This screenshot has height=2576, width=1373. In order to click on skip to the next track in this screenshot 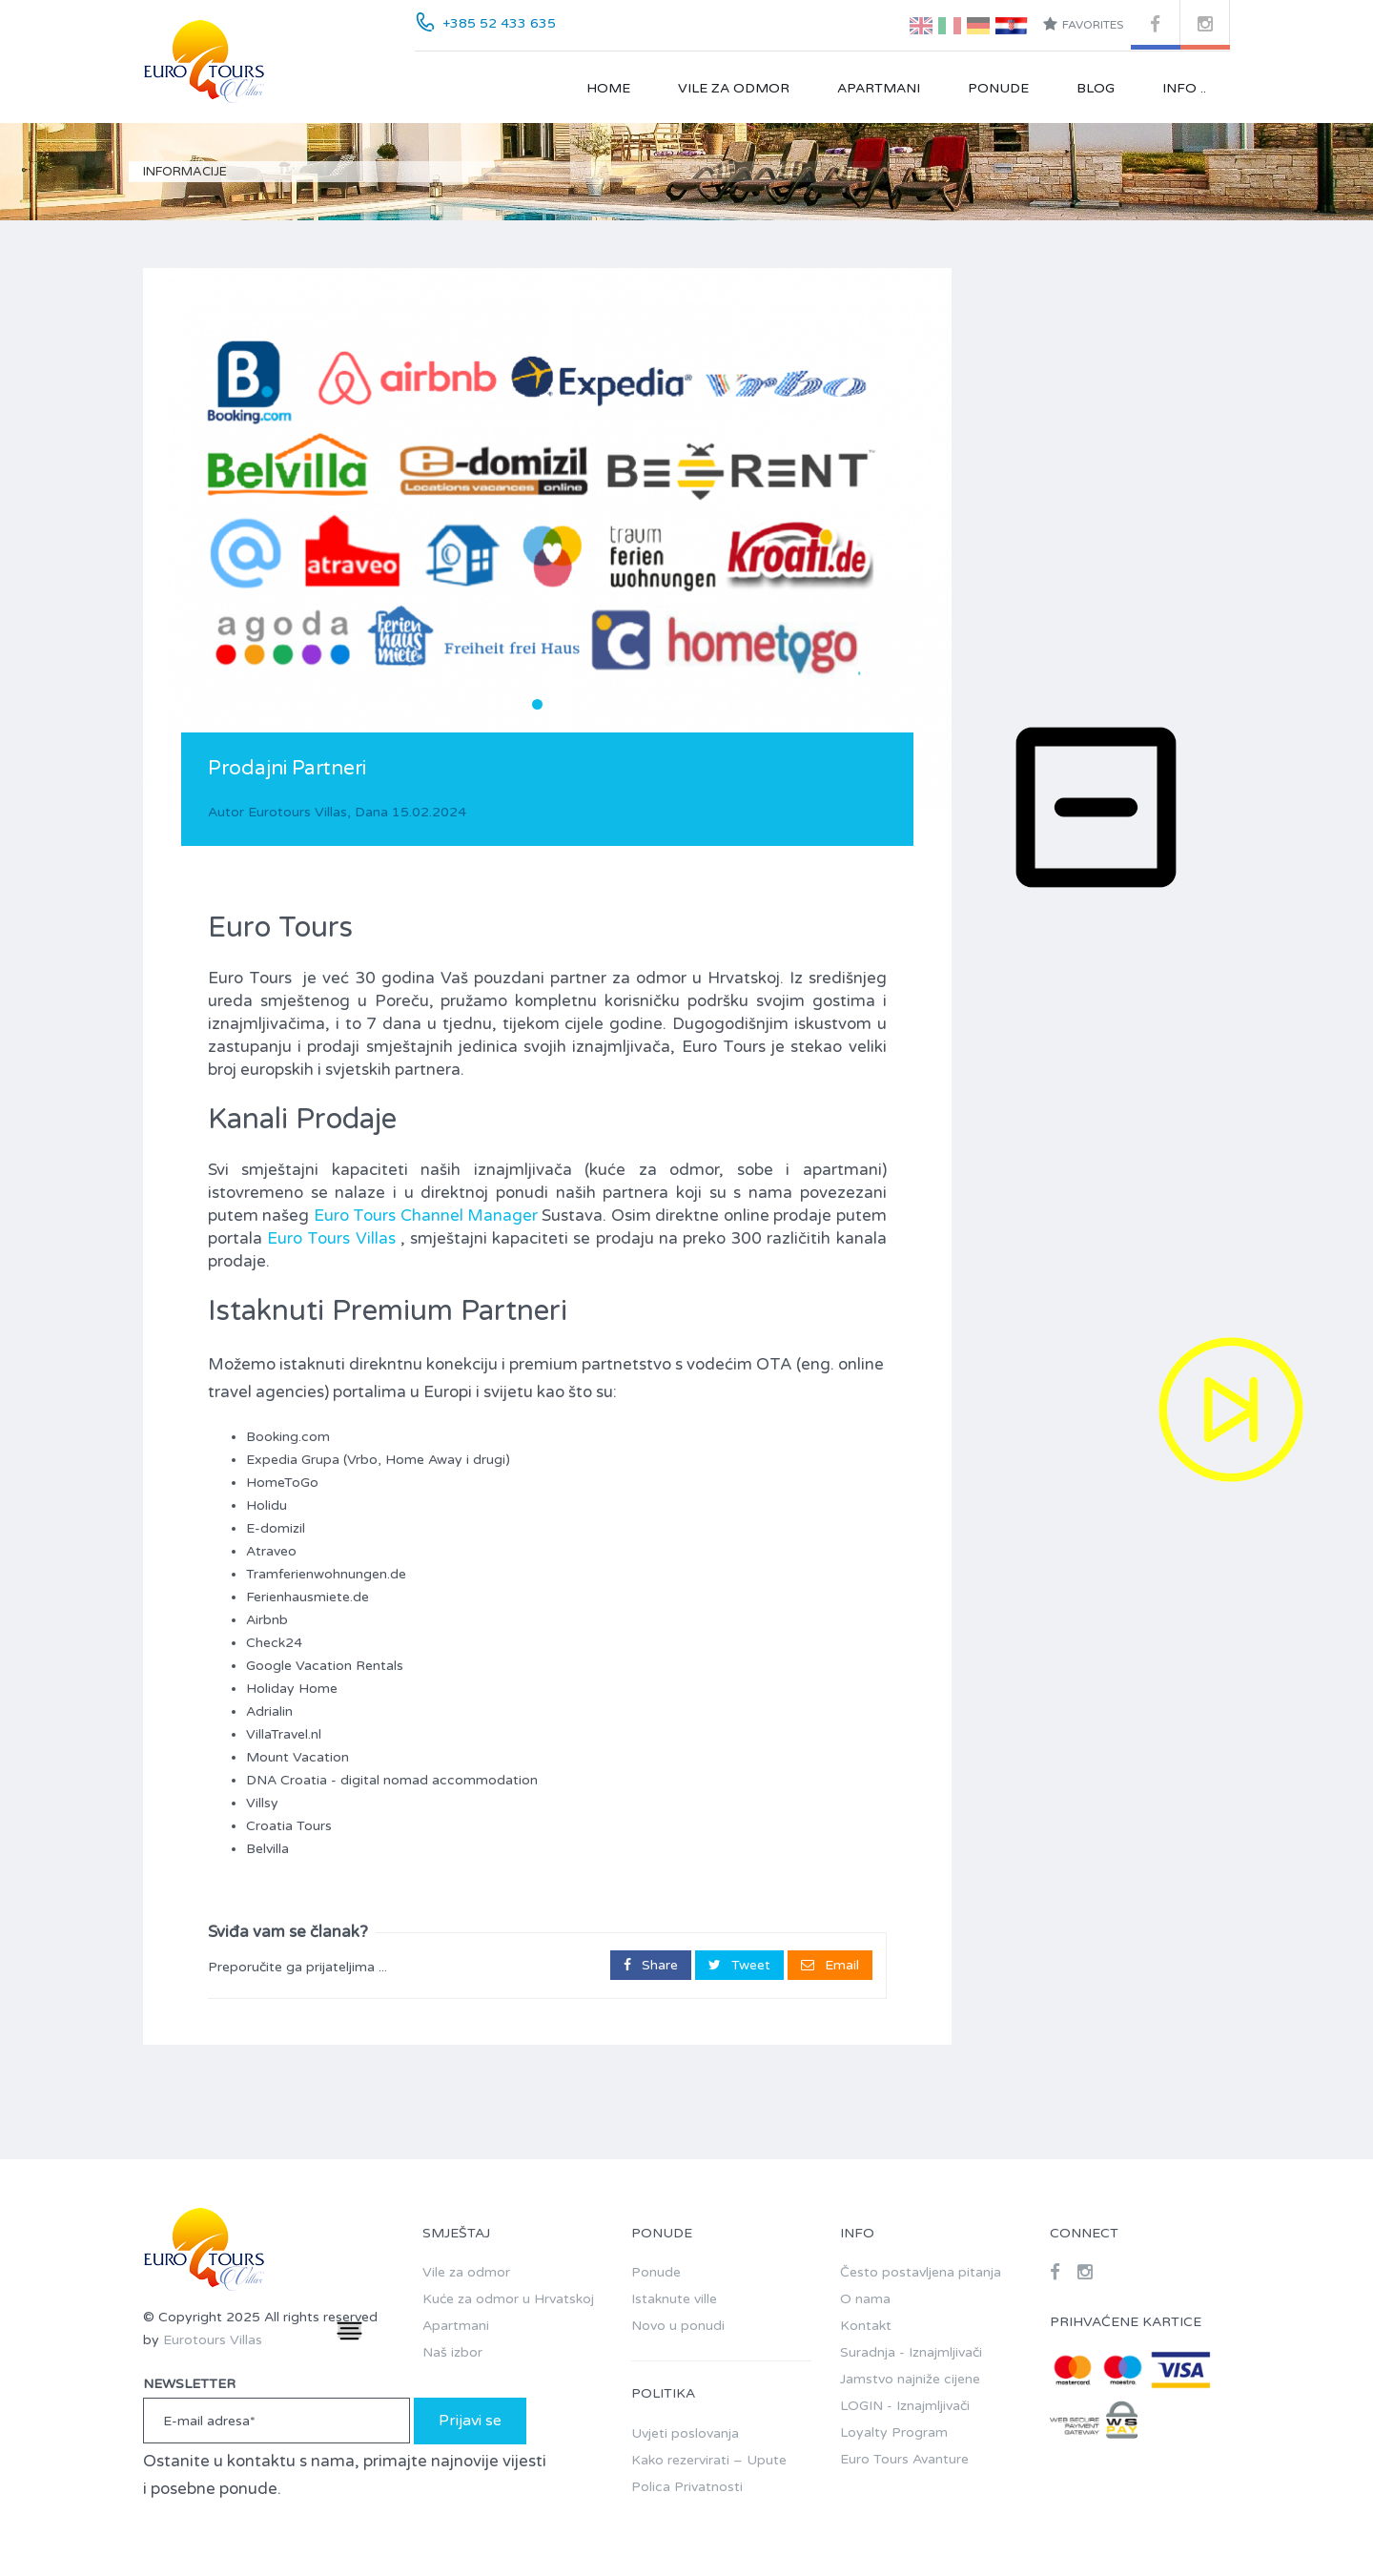, I will do `click(1231, 1410)`.